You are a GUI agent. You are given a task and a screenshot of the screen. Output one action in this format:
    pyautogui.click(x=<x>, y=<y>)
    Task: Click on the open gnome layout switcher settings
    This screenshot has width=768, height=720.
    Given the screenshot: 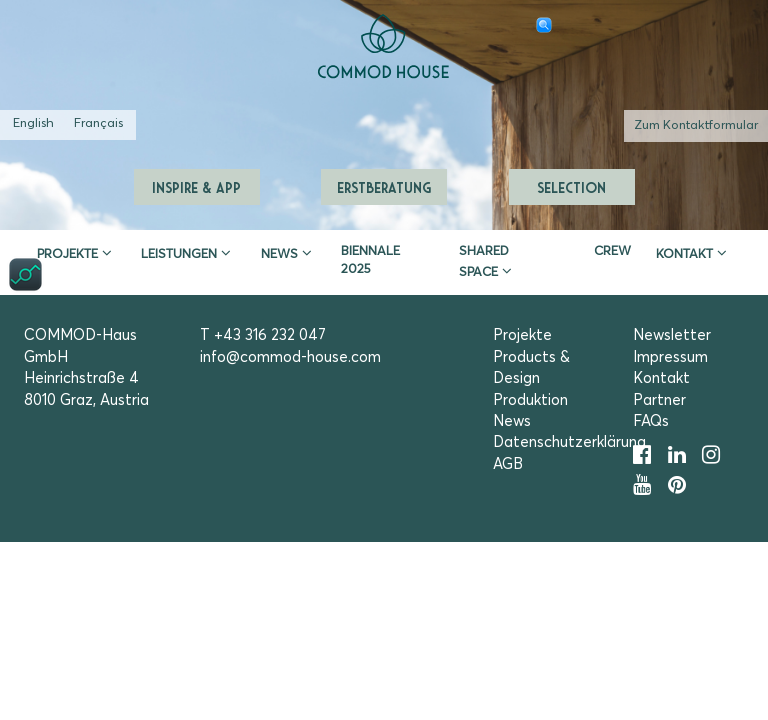 What is the action you would take?
    pyautogui.click(x=25, y=274)
    